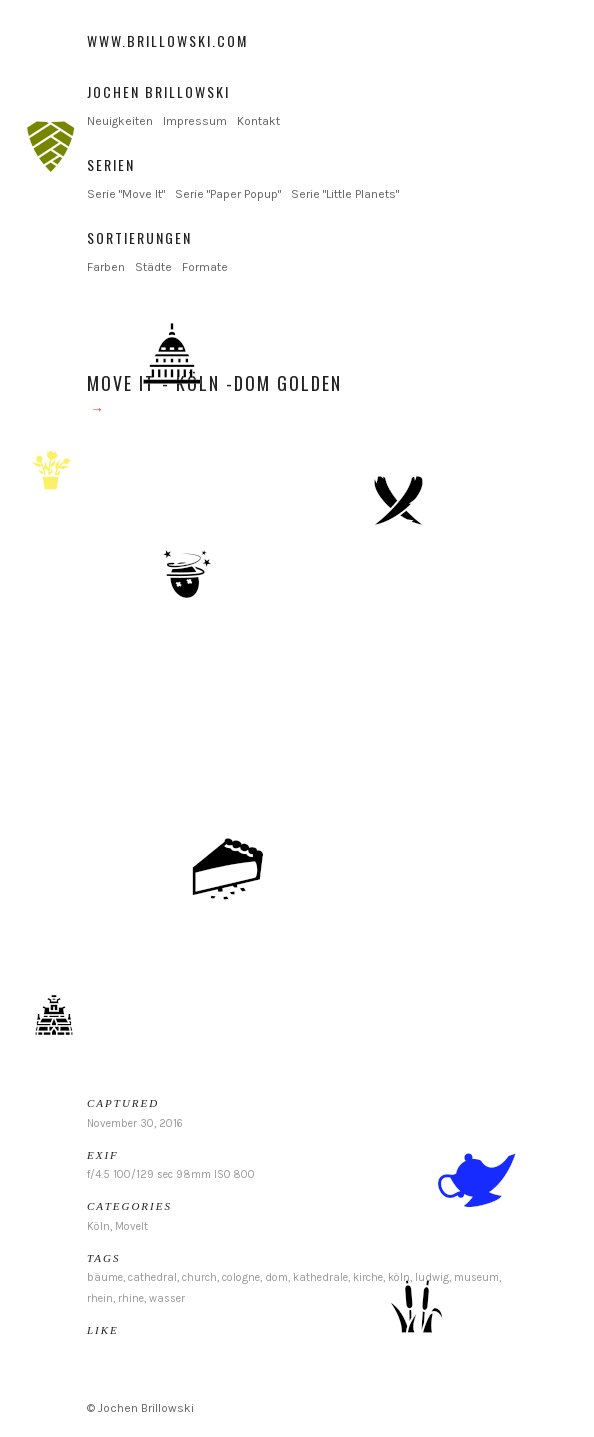 The height and width of the screenshot is (1437, 594). Describe the element at coordinates (416, 1306) in the screenshot. I see `indicates a wetland or marsh environment in a game` at that location.